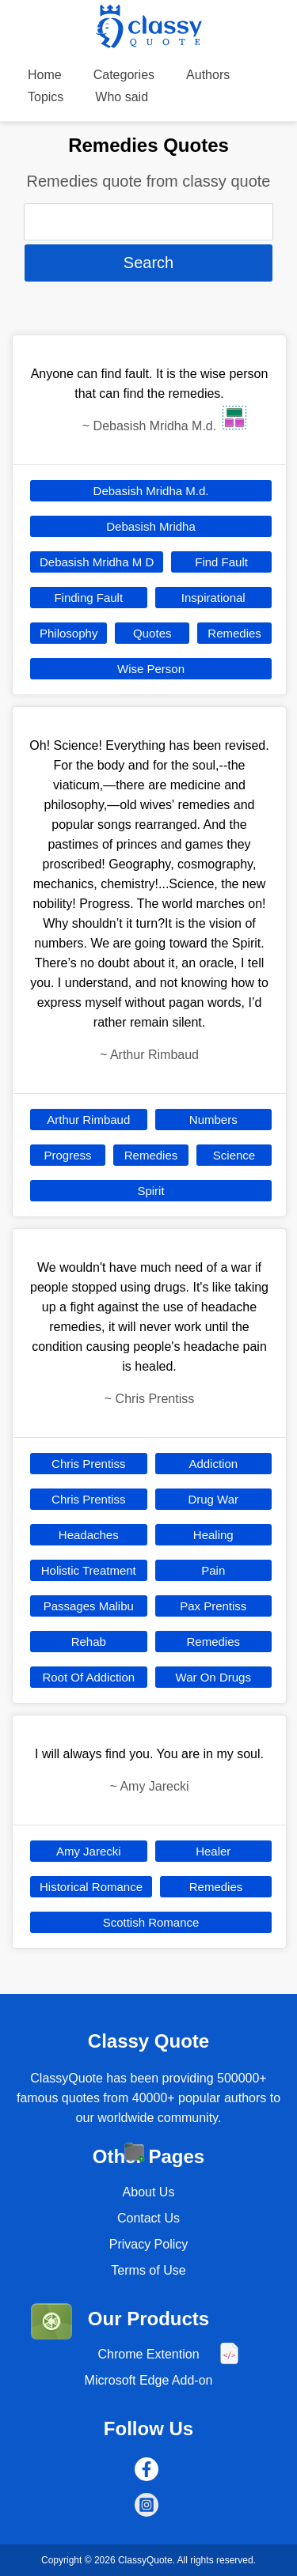  I want to click on create a new folder, so click(134, 2151).